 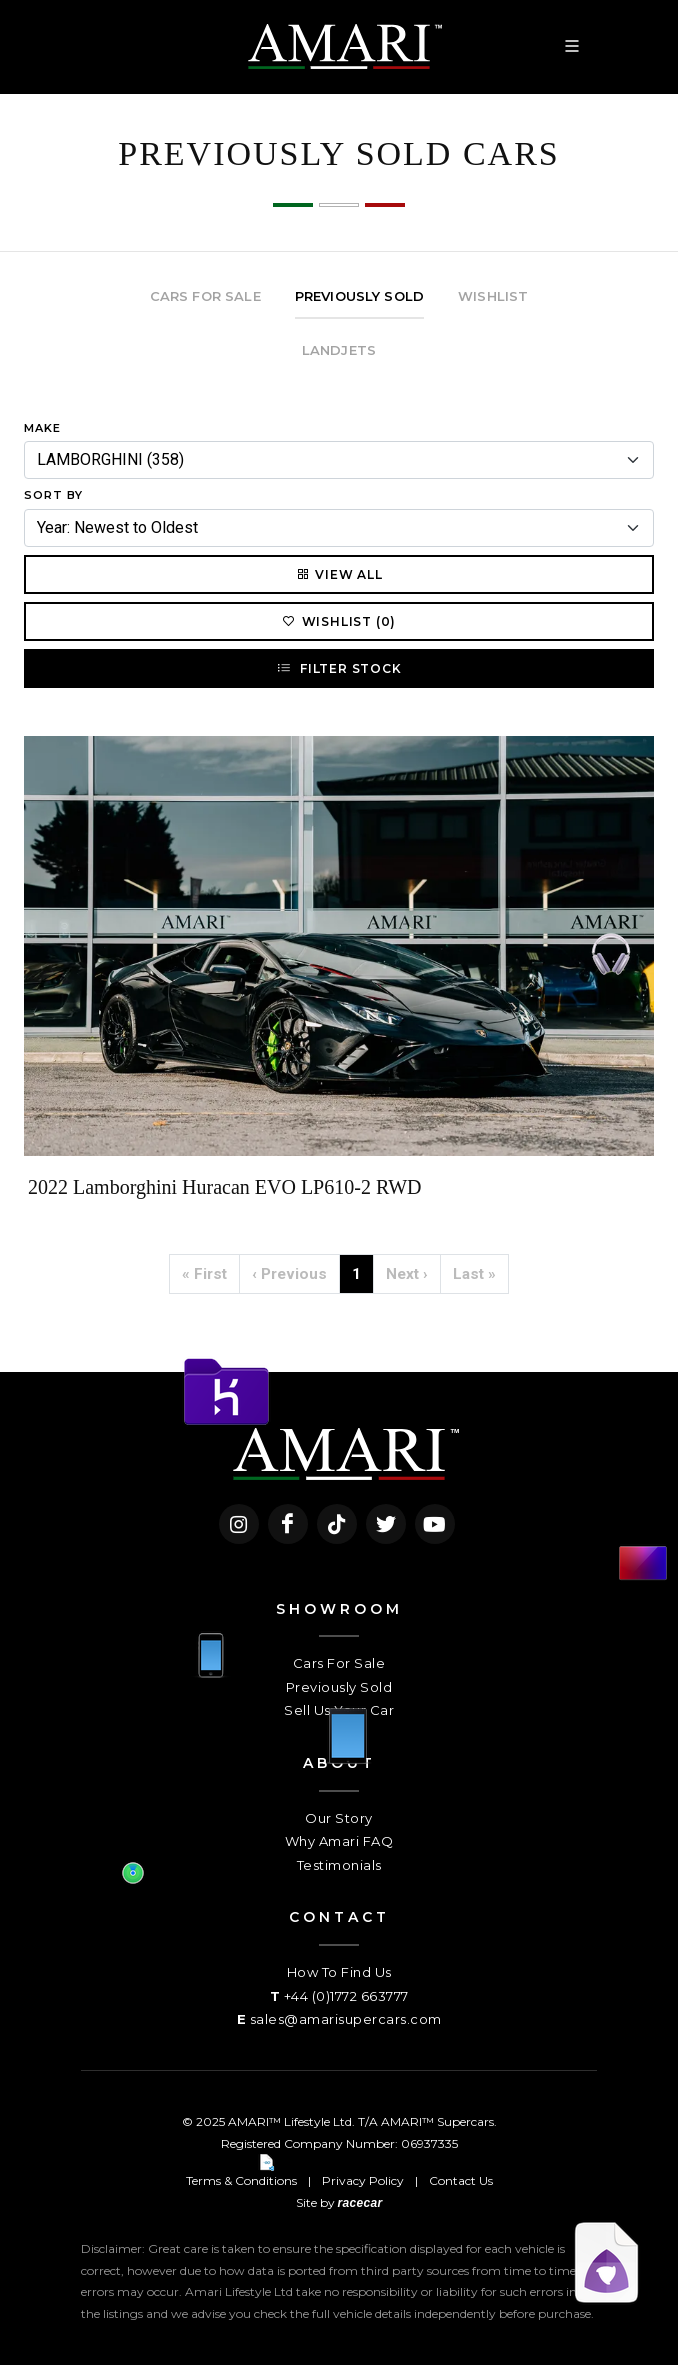 What do you see at coordinates (348, 1731) in the screenshot?
I see `view connected iPad mini device` at bounding box center [348, 1731].